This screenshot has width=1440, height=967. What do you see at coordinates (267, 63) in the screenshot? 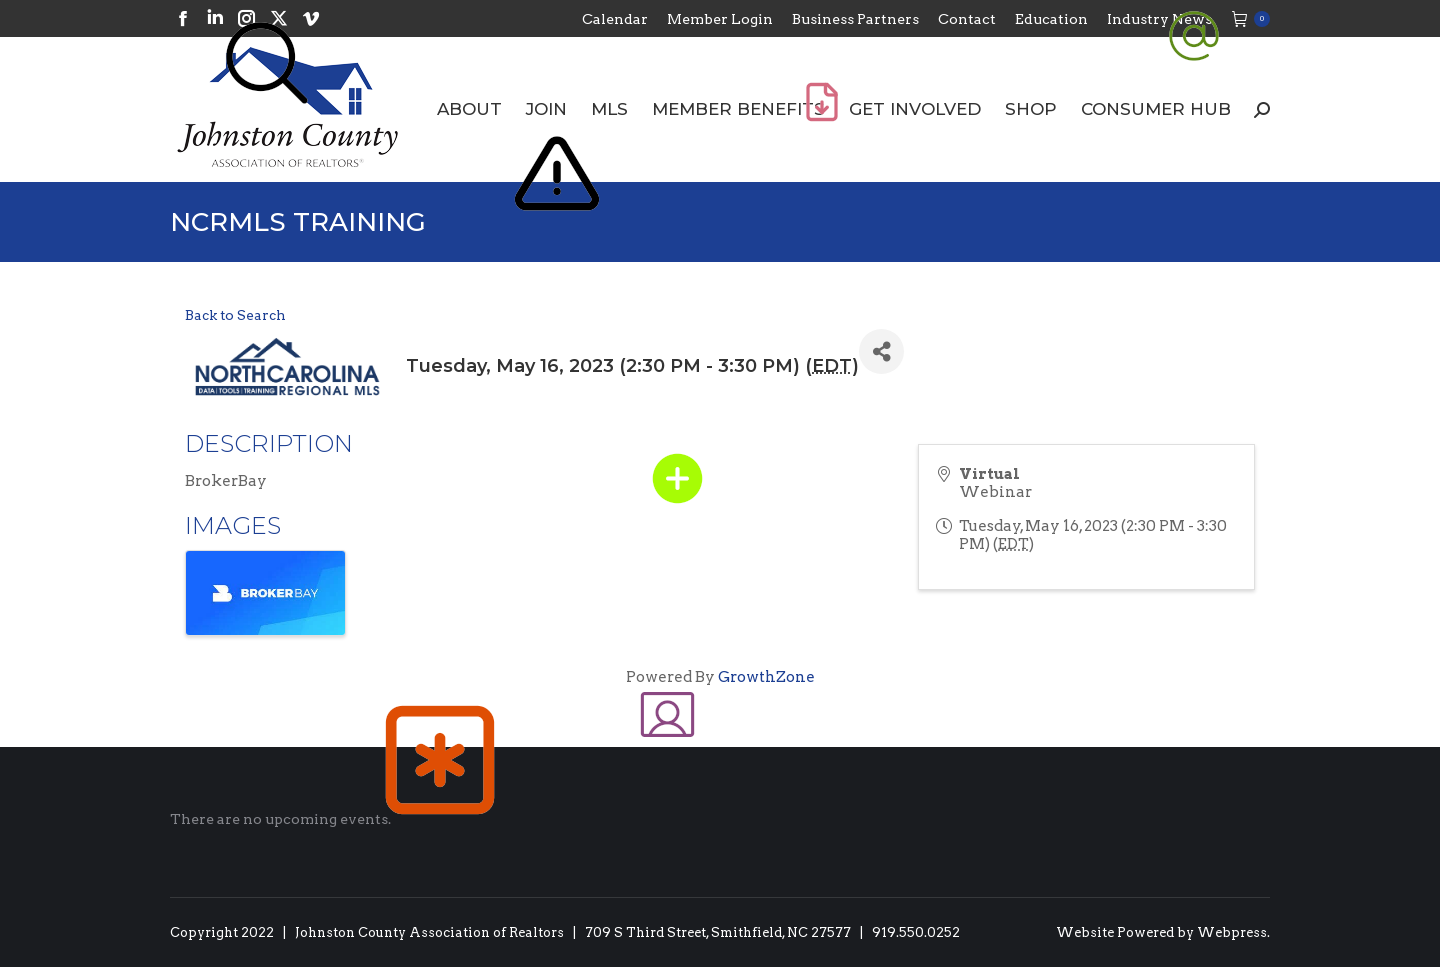
I see `search for content or items` at bounding box center [267, 63].